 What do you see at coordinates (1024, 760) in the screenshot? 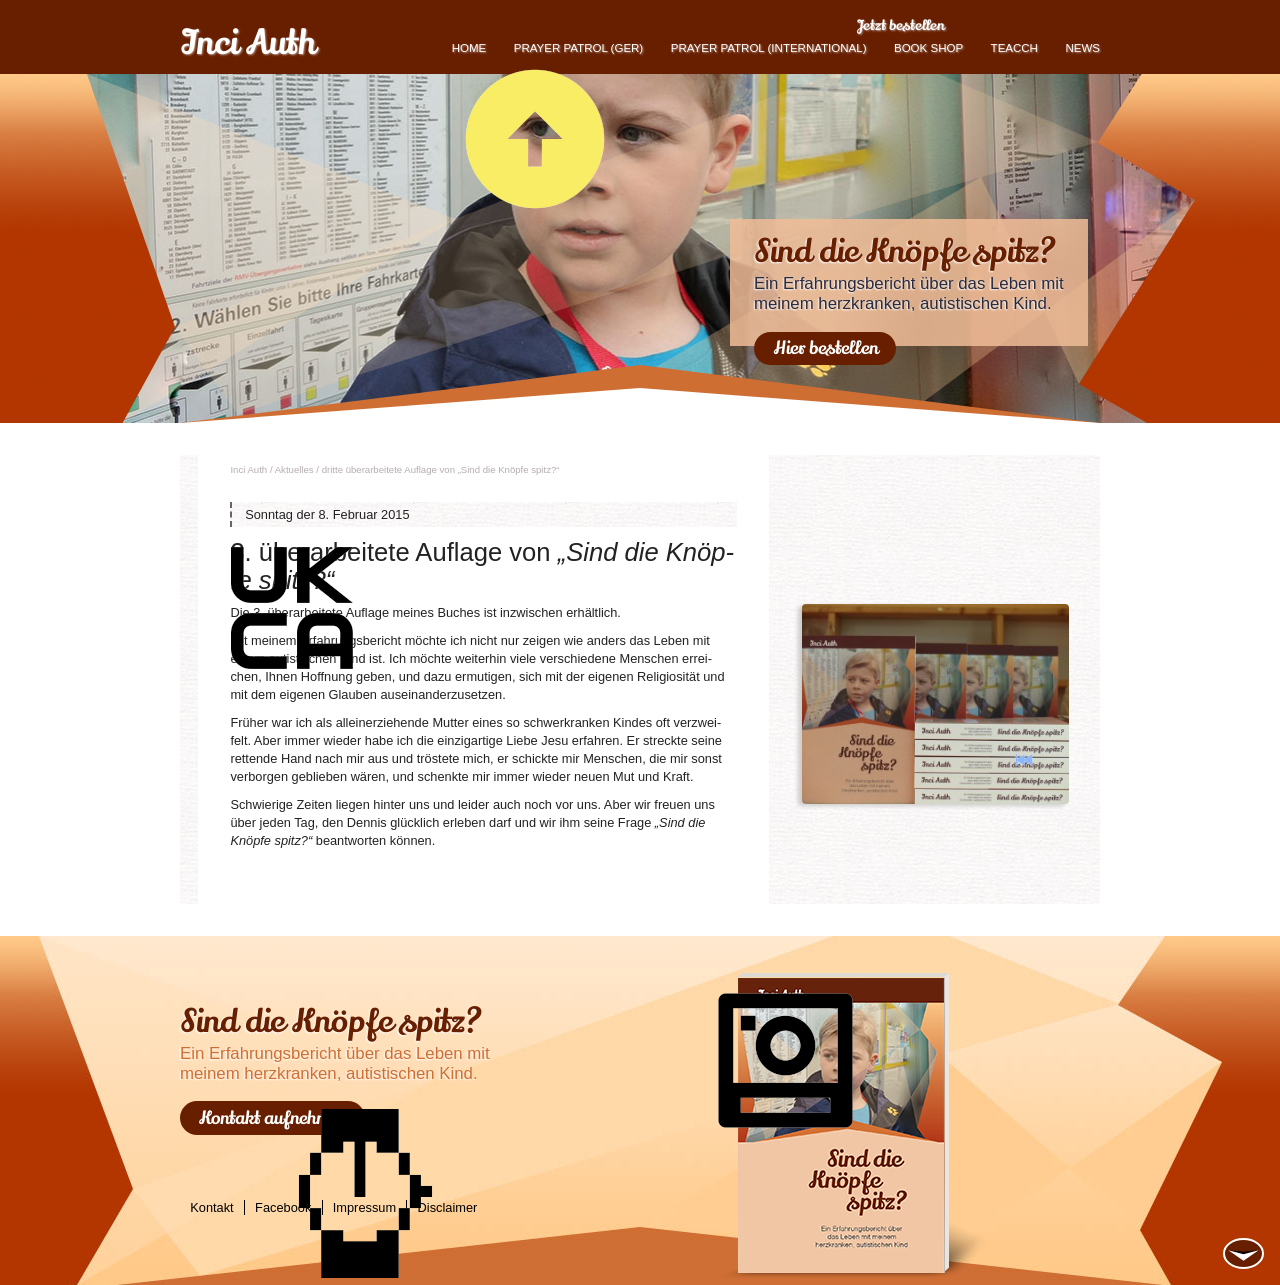
I see `skip to the beginning of the track` at bounding box center [1024, 760].